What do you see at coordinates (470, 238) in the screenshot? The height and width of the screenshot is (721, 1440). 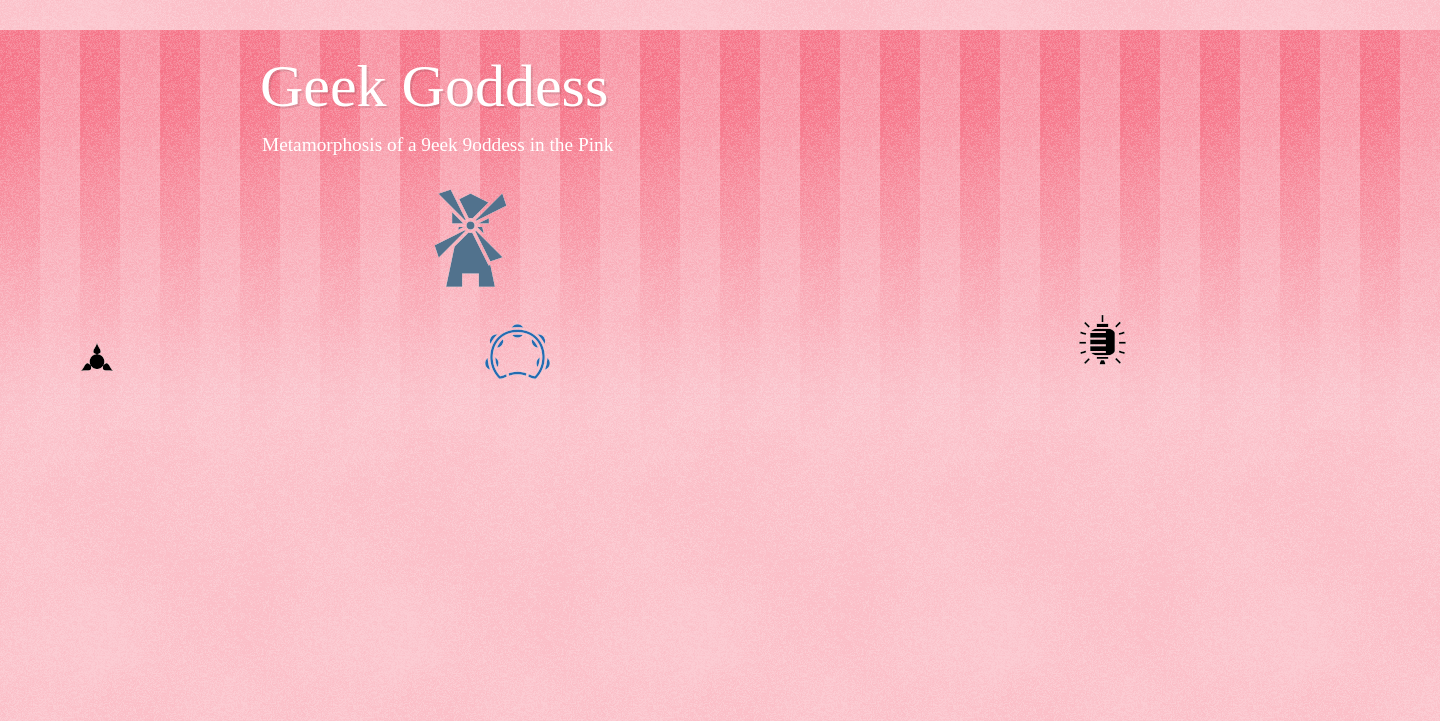 I see `indicates wind energy or renewable power source` at bounding box center [470, 238].